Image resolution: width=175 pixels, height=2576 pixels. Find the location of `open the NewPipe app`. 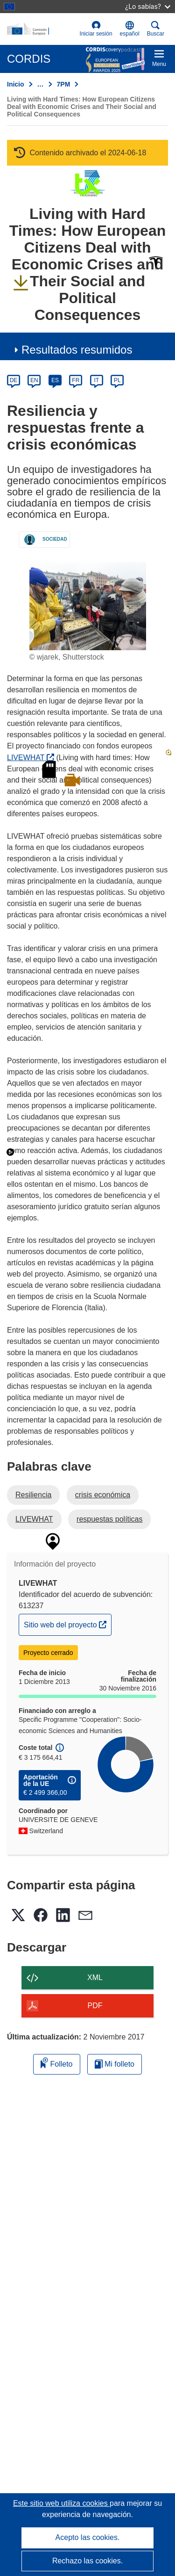

open the NewPipe app is located at coordinates (10, 1152).